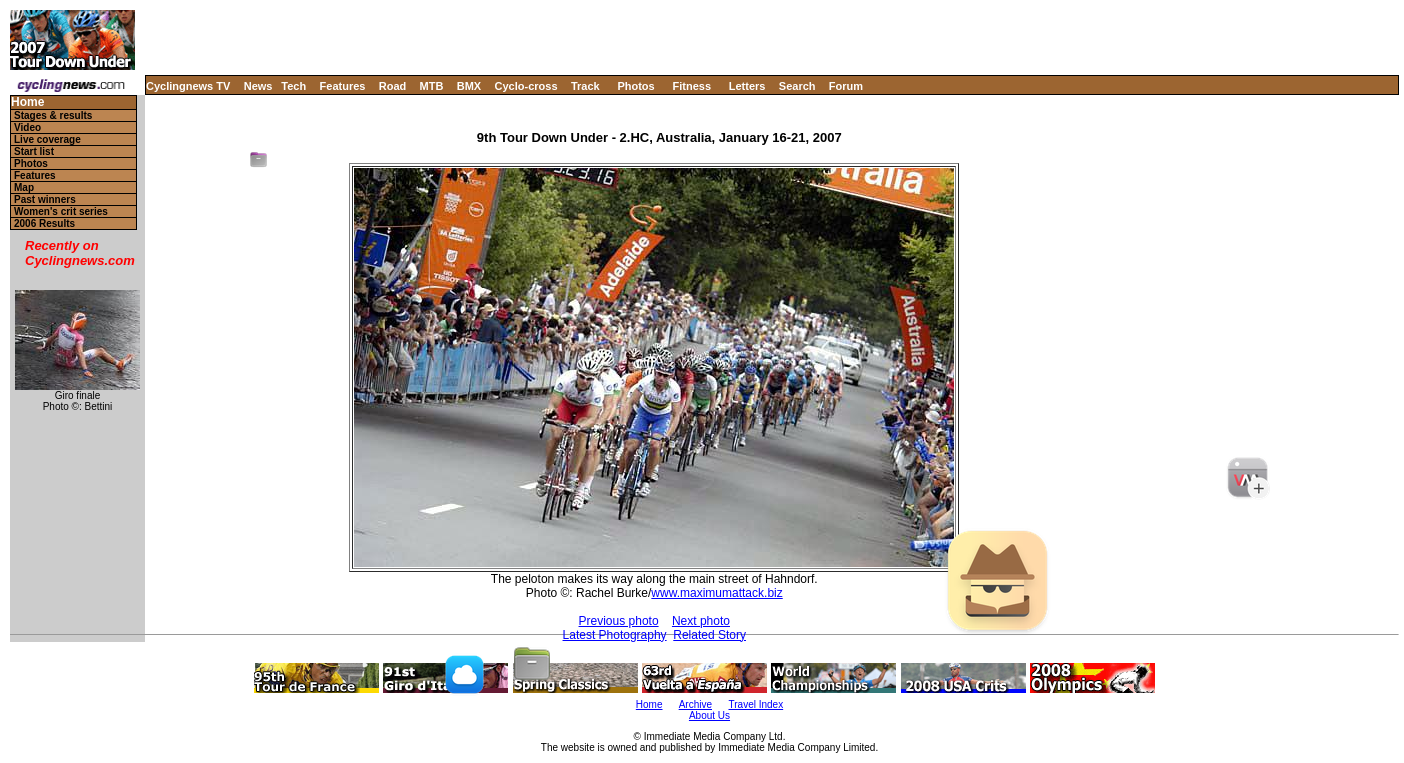  Describe the element at coordinates (997, 580) in the screenshot. I see `open d-spy application for debugging d-bus` at that location.